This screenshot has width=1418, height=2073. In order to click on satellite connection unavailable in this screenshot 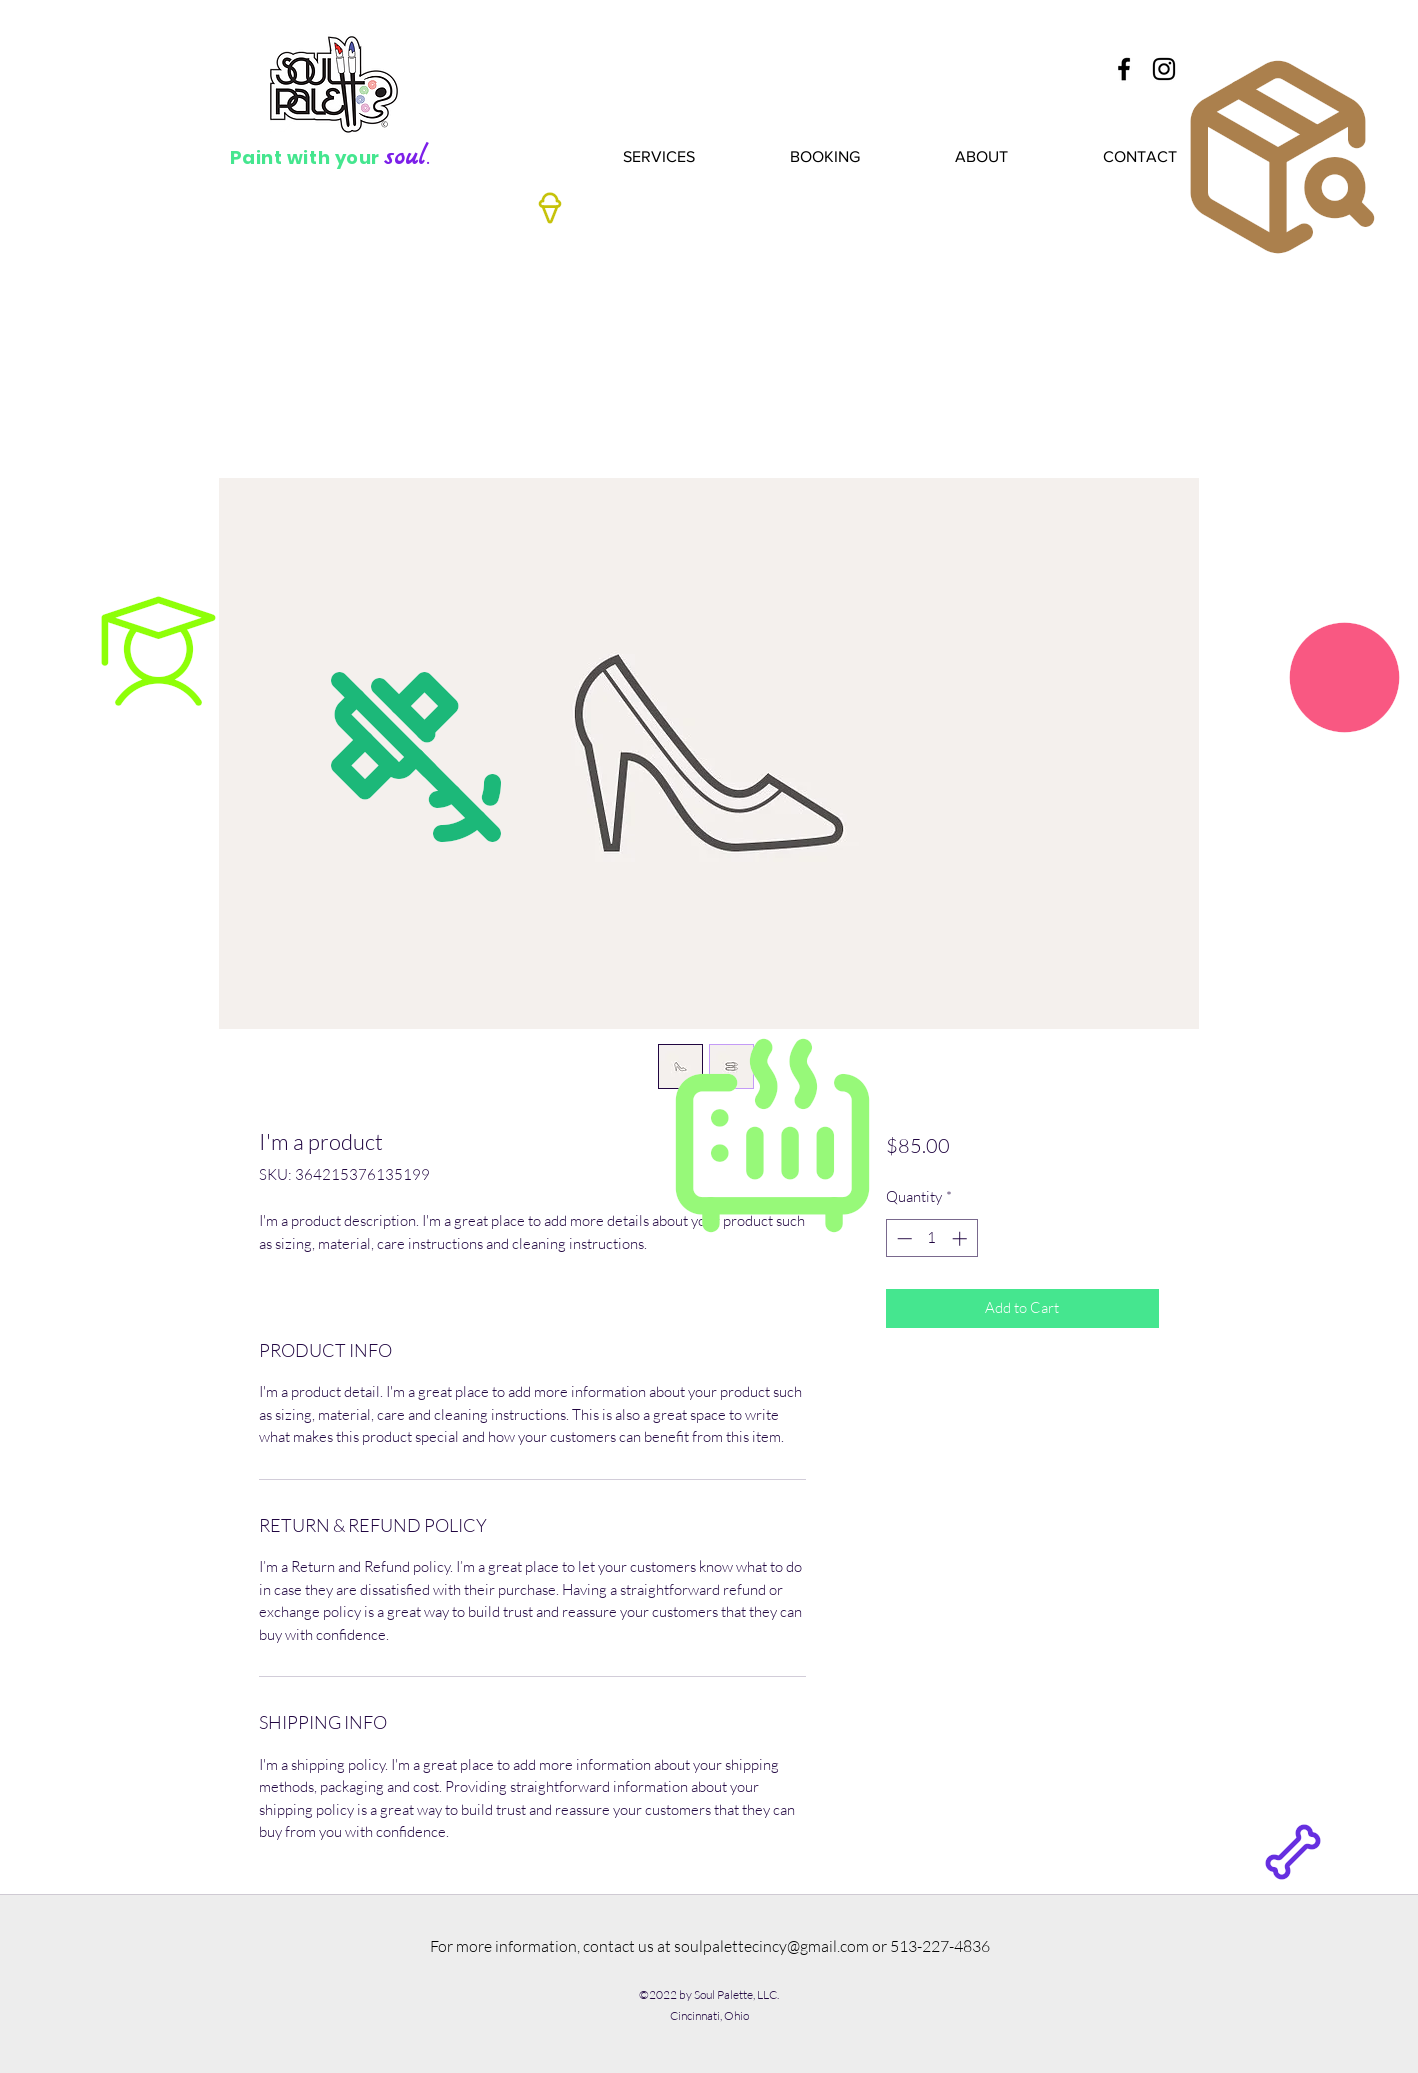, I will do `click(416, 757)`.